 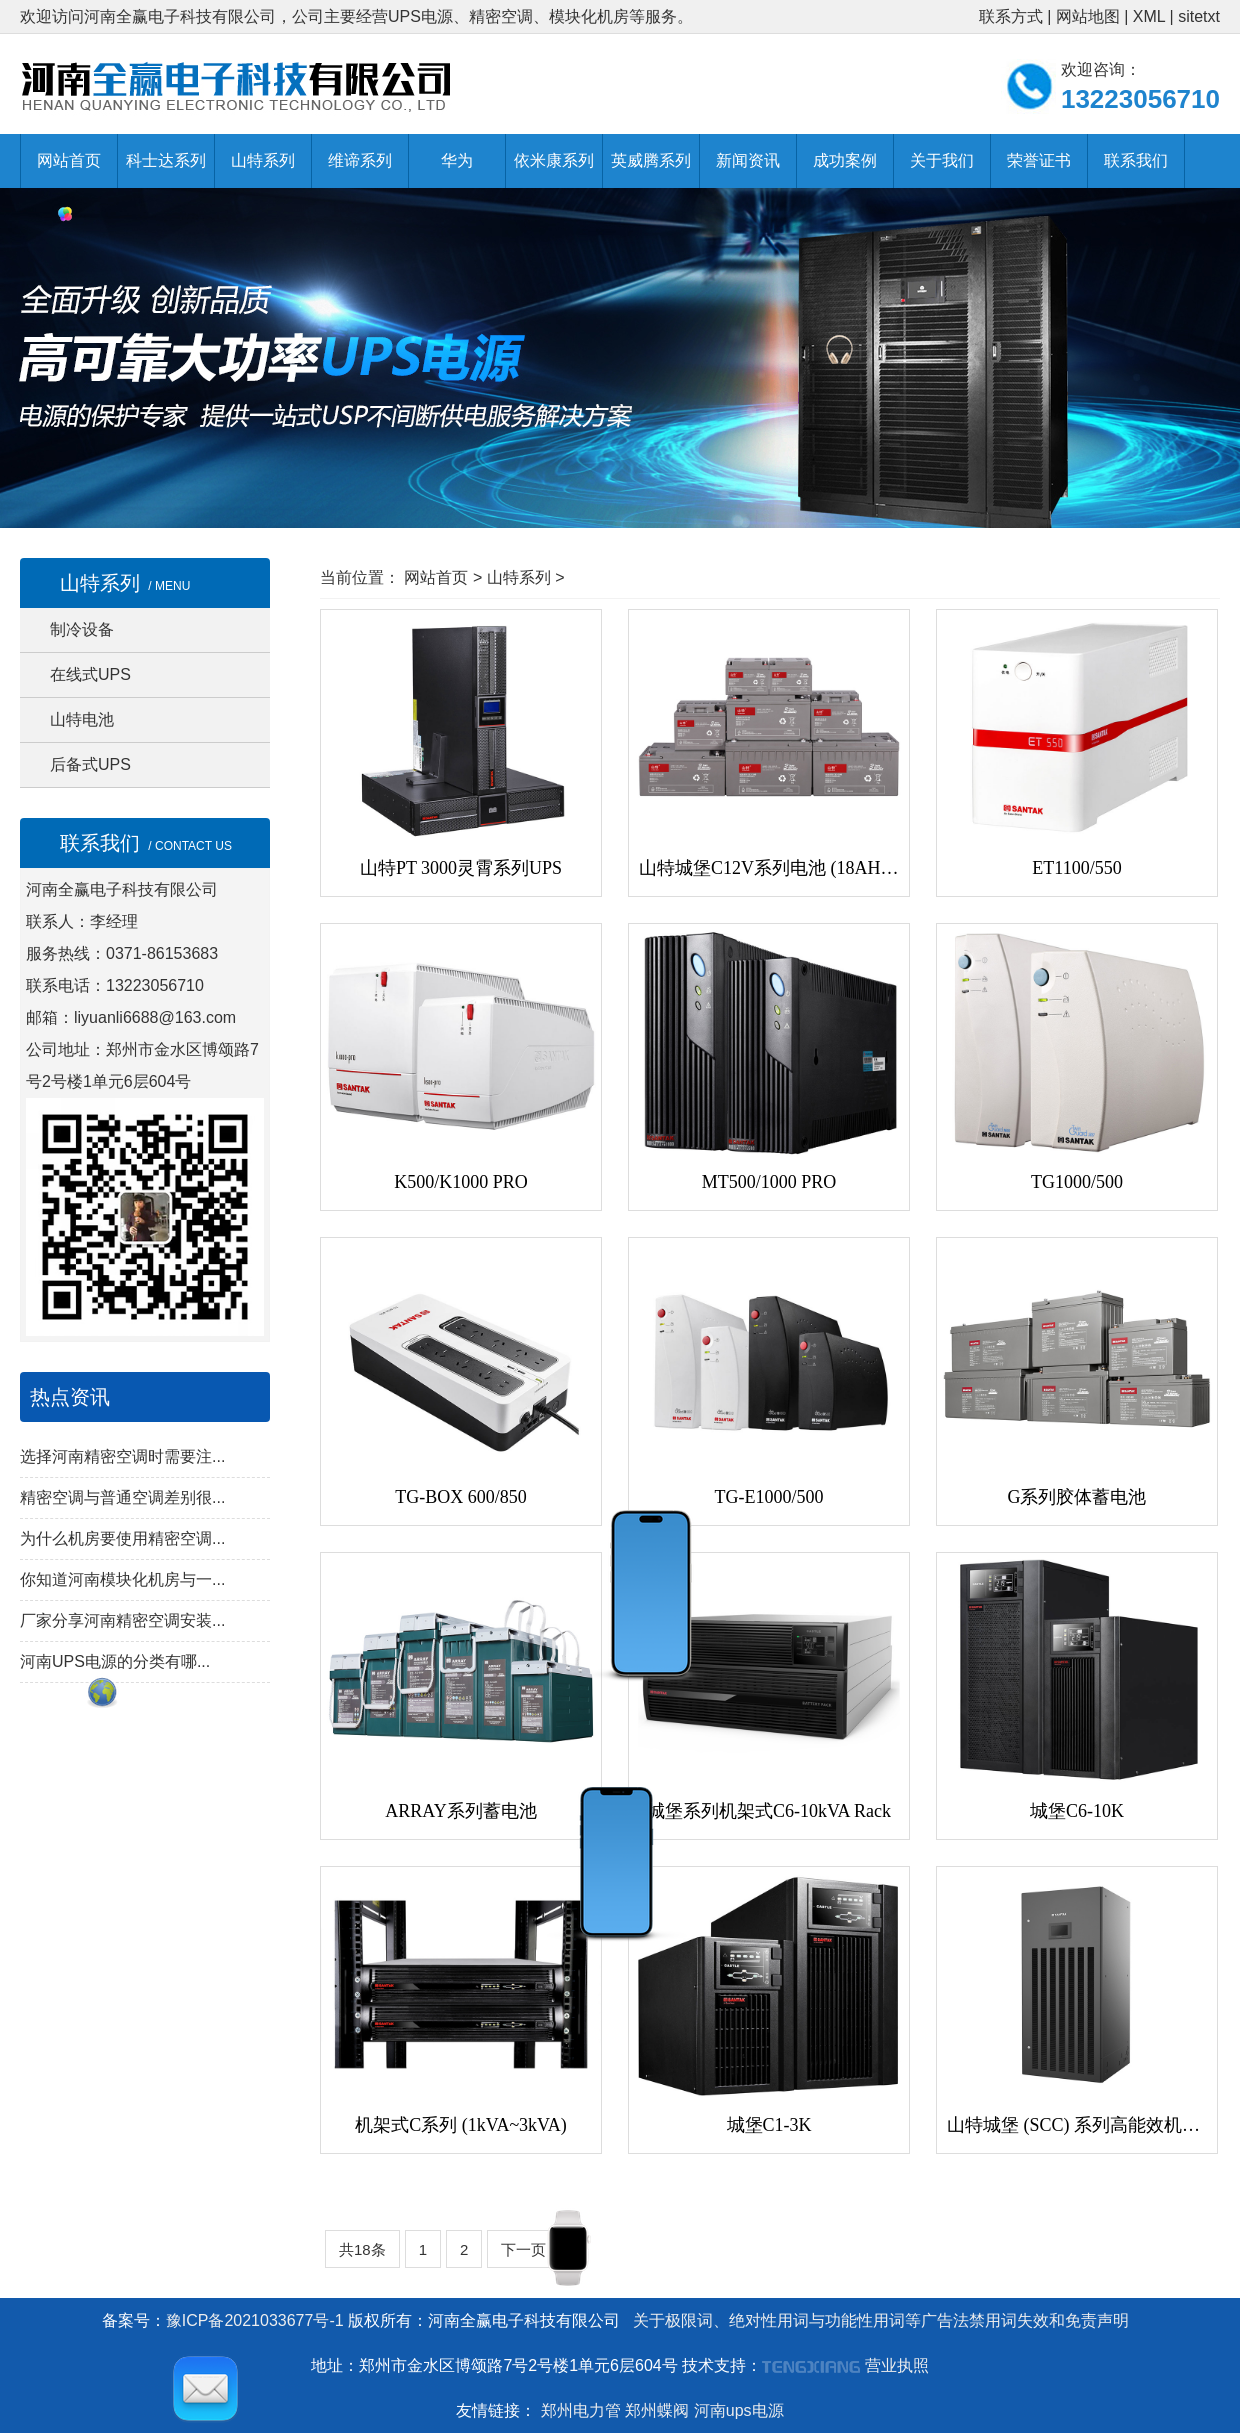 I want to click on iPhone 15 Pro device connected, so click(x=651, y=1596).